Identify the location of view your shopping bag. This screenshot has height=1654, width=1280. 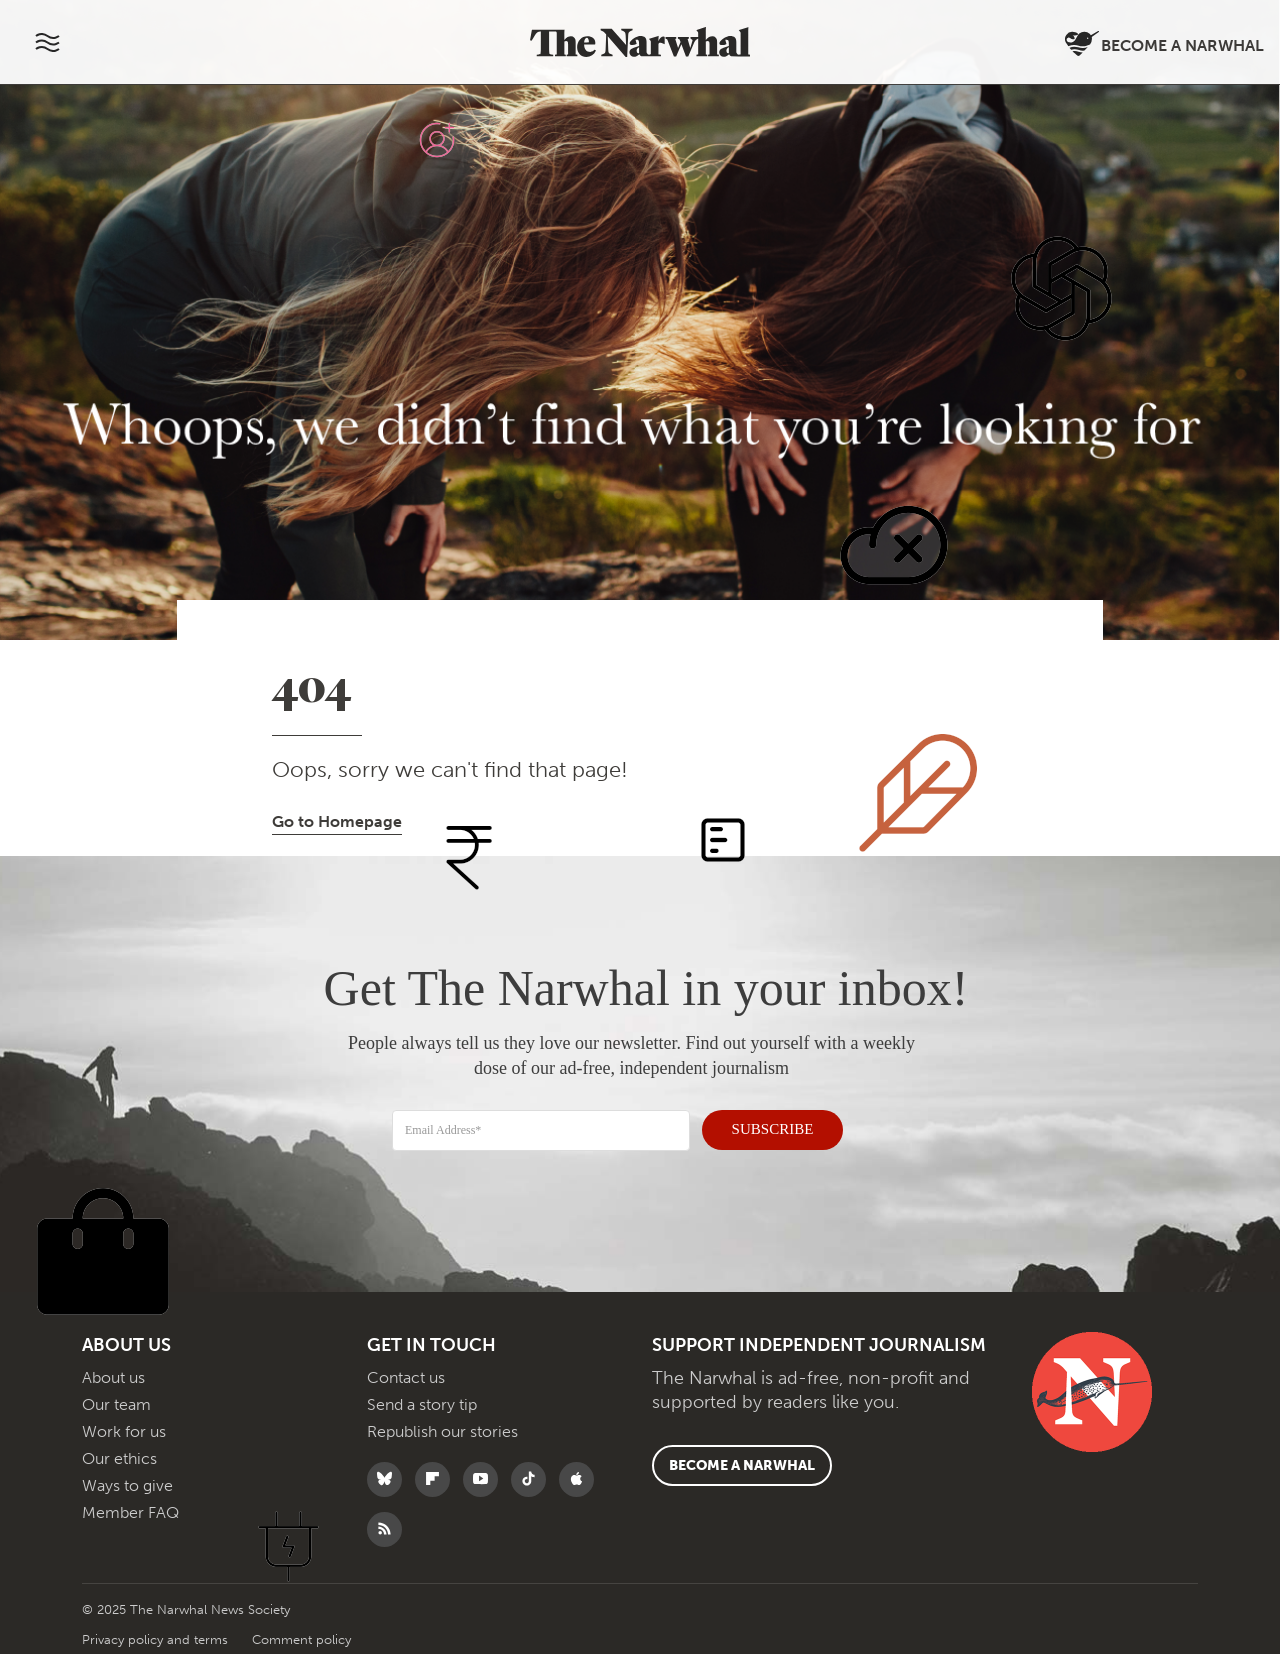
(103, 1259).